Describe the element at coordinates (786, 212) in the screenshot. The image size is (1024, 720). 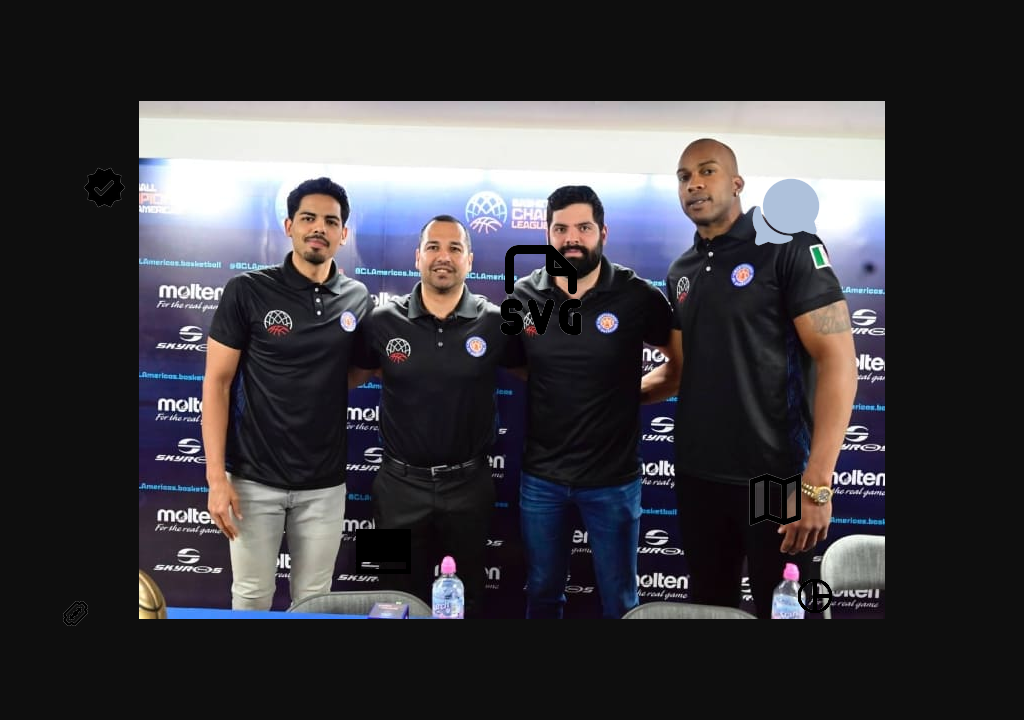
I see `open messaging or chat` at that location.